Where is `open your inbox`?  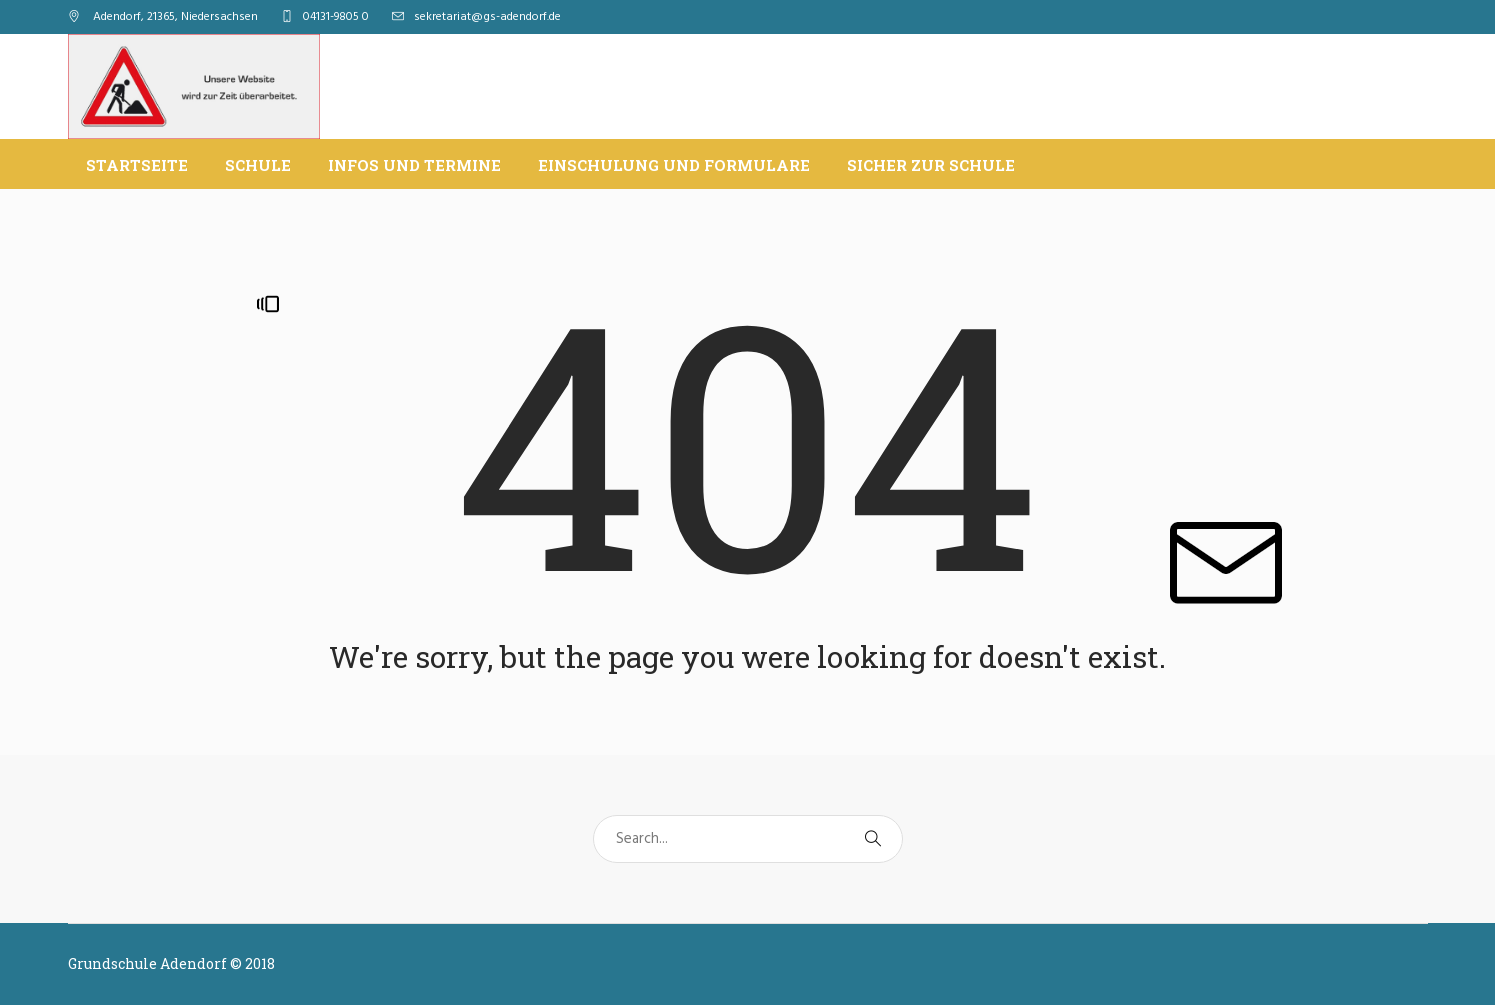
open your inbox is located at coordinates (1226, 564).